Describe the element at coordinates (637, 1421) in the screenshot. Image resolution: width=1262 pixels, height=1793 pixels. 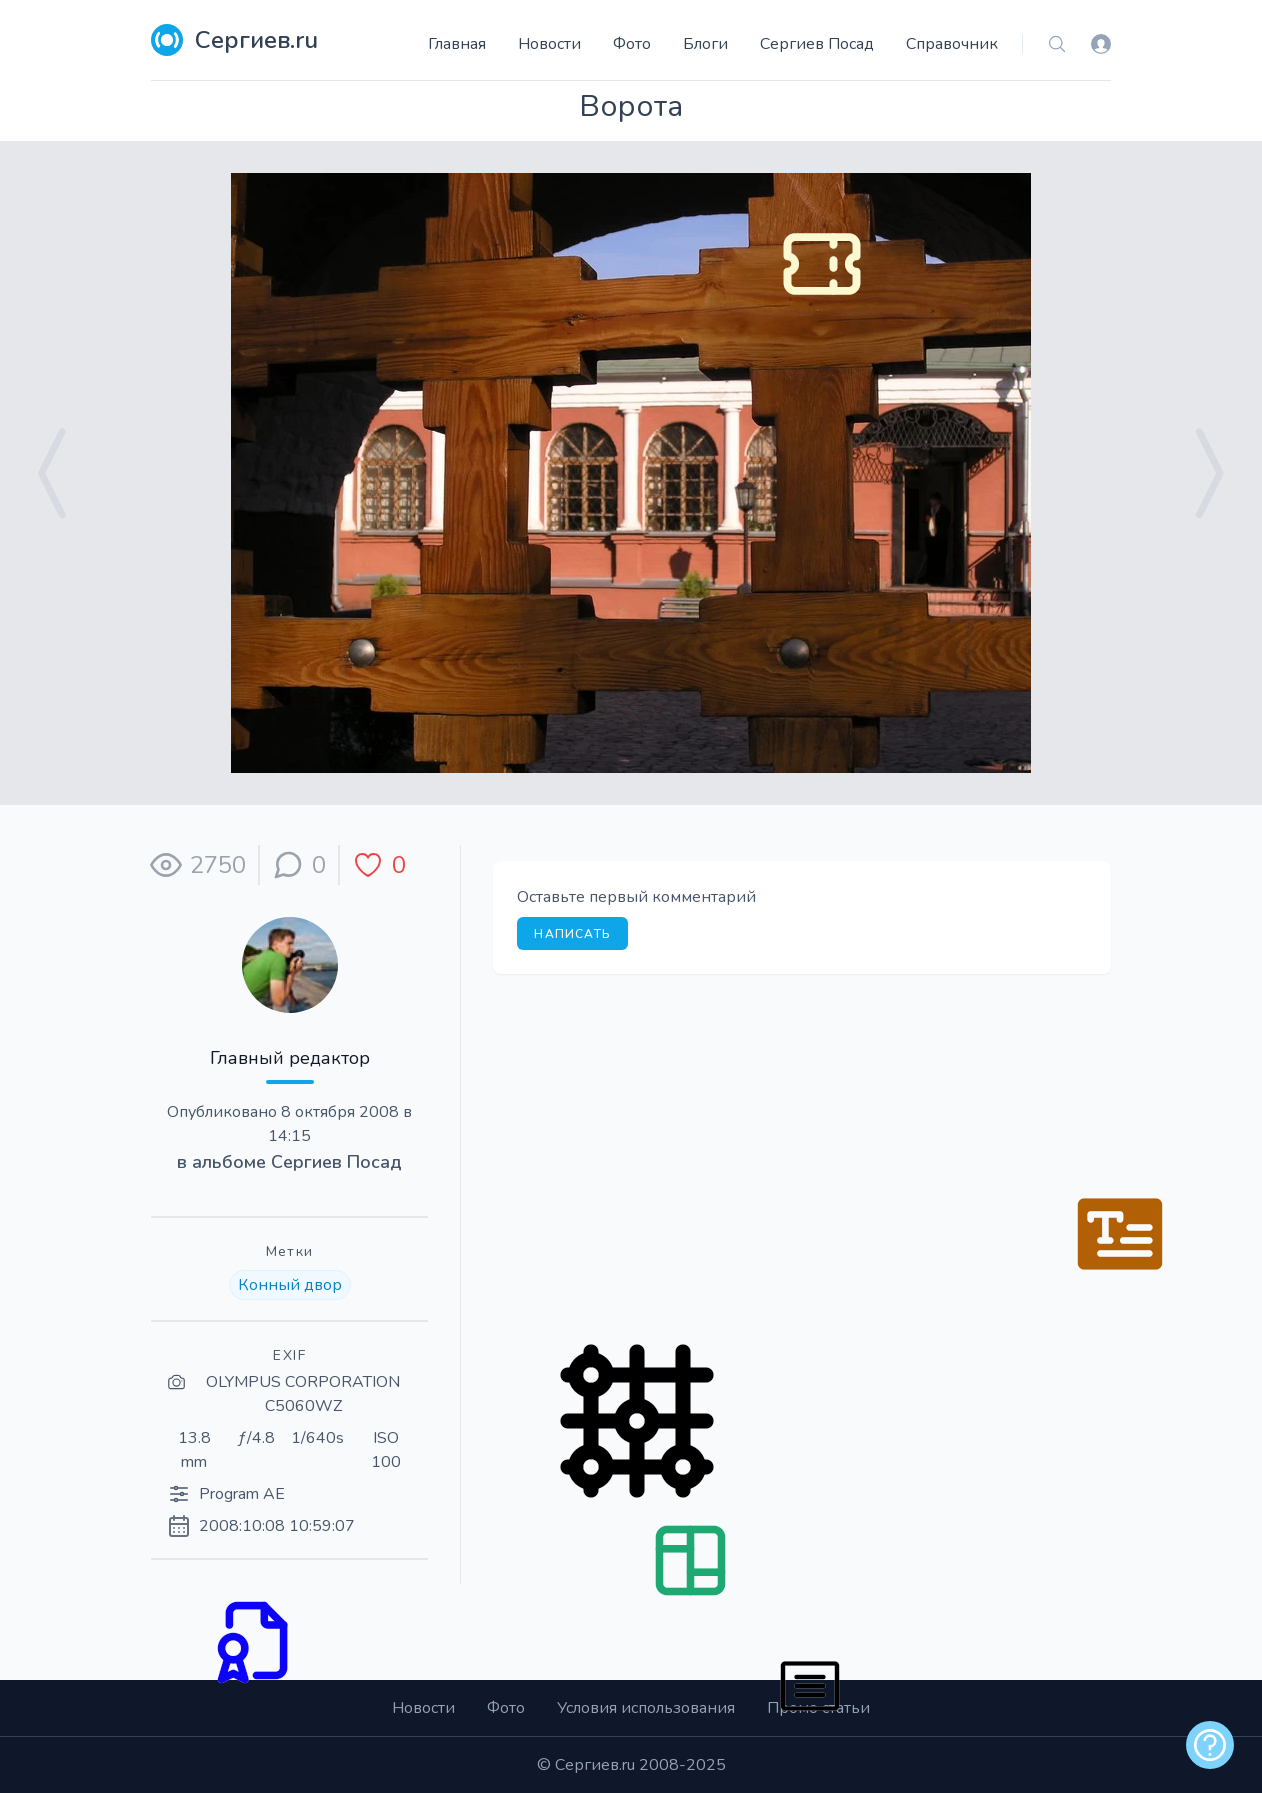
I see `play go board game` at that location.